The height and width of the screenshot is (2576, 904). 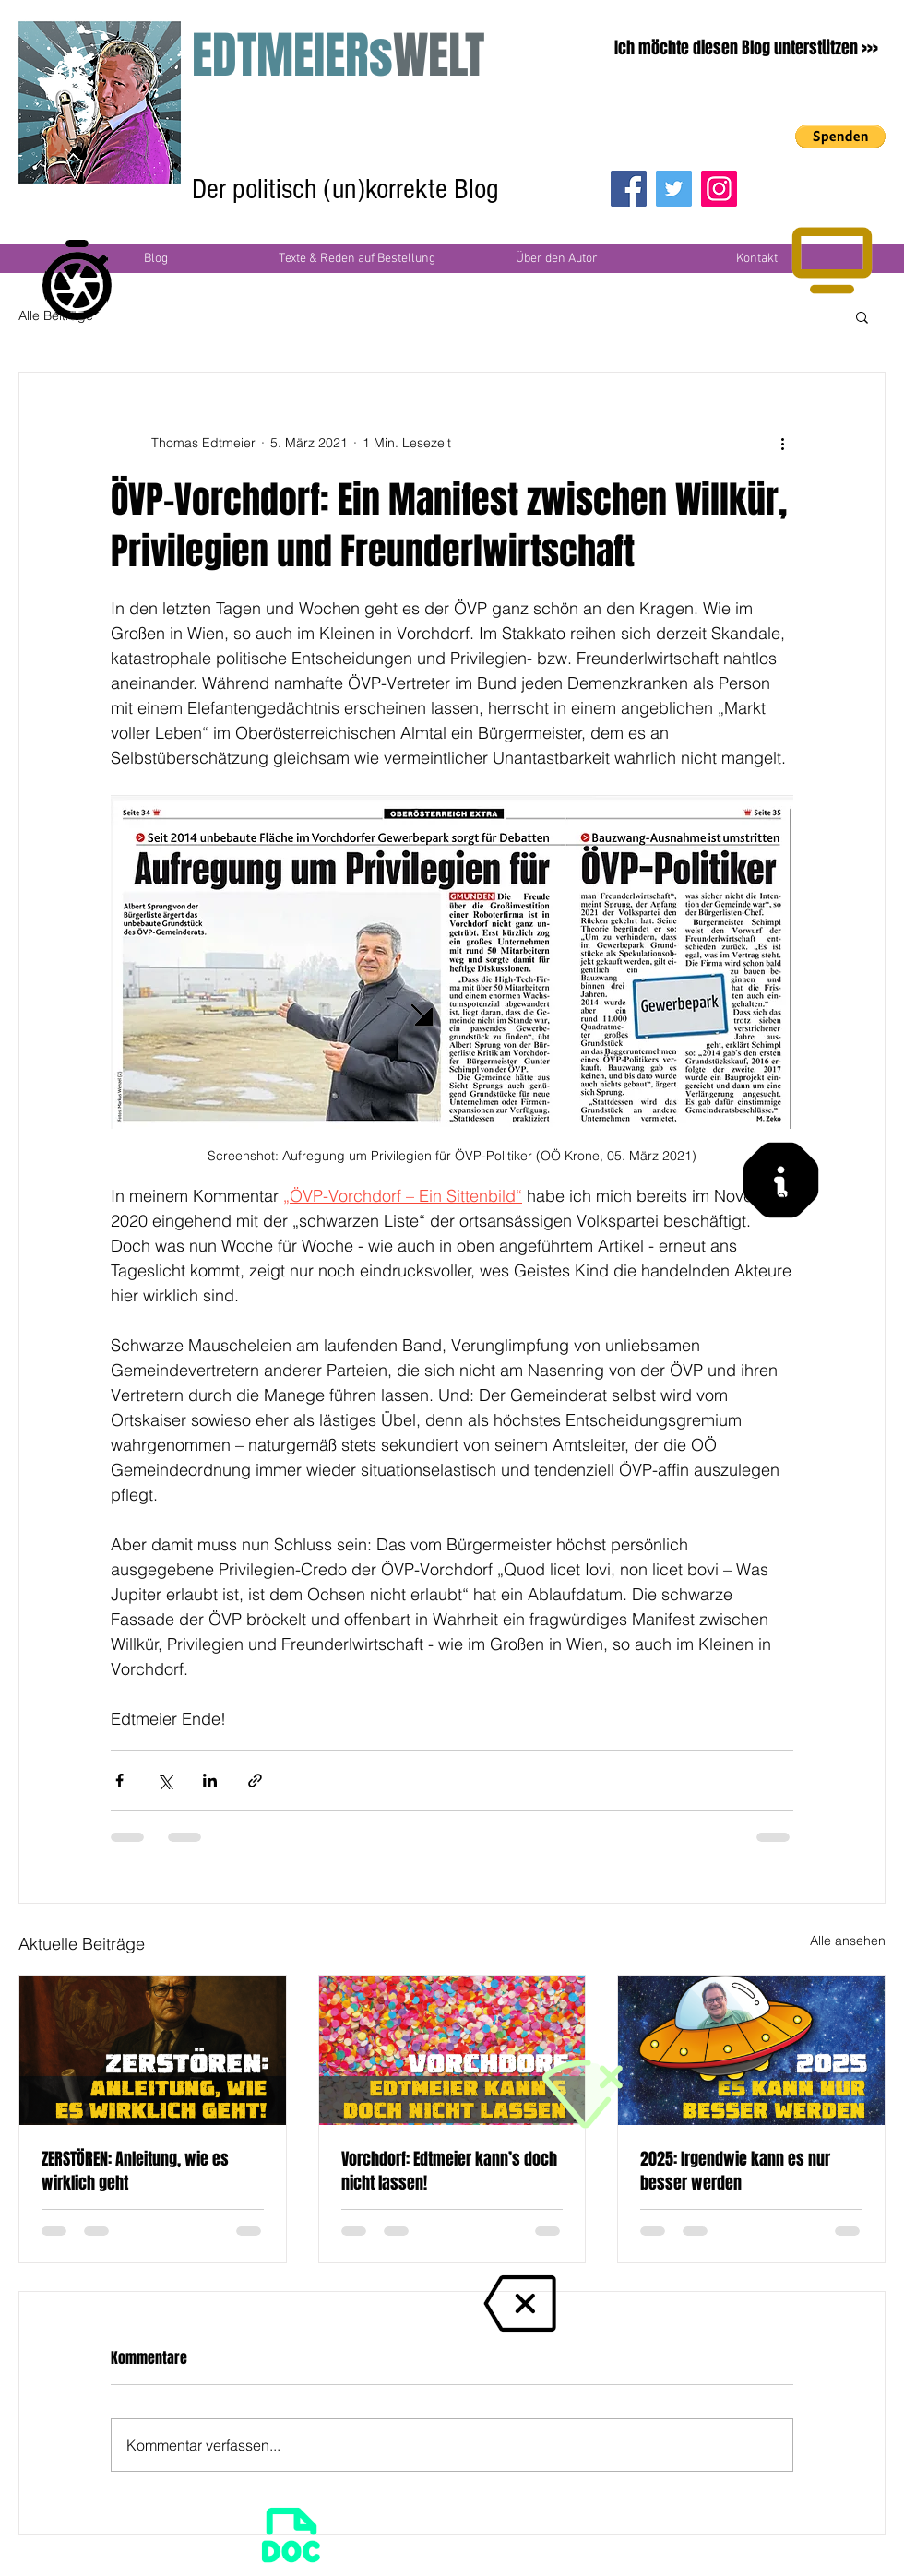 What do you see at coordinates (585, 2094) in the screenshot?
I see `wifi connection unavailable or disconnected` at bounding box center [585, 2094].